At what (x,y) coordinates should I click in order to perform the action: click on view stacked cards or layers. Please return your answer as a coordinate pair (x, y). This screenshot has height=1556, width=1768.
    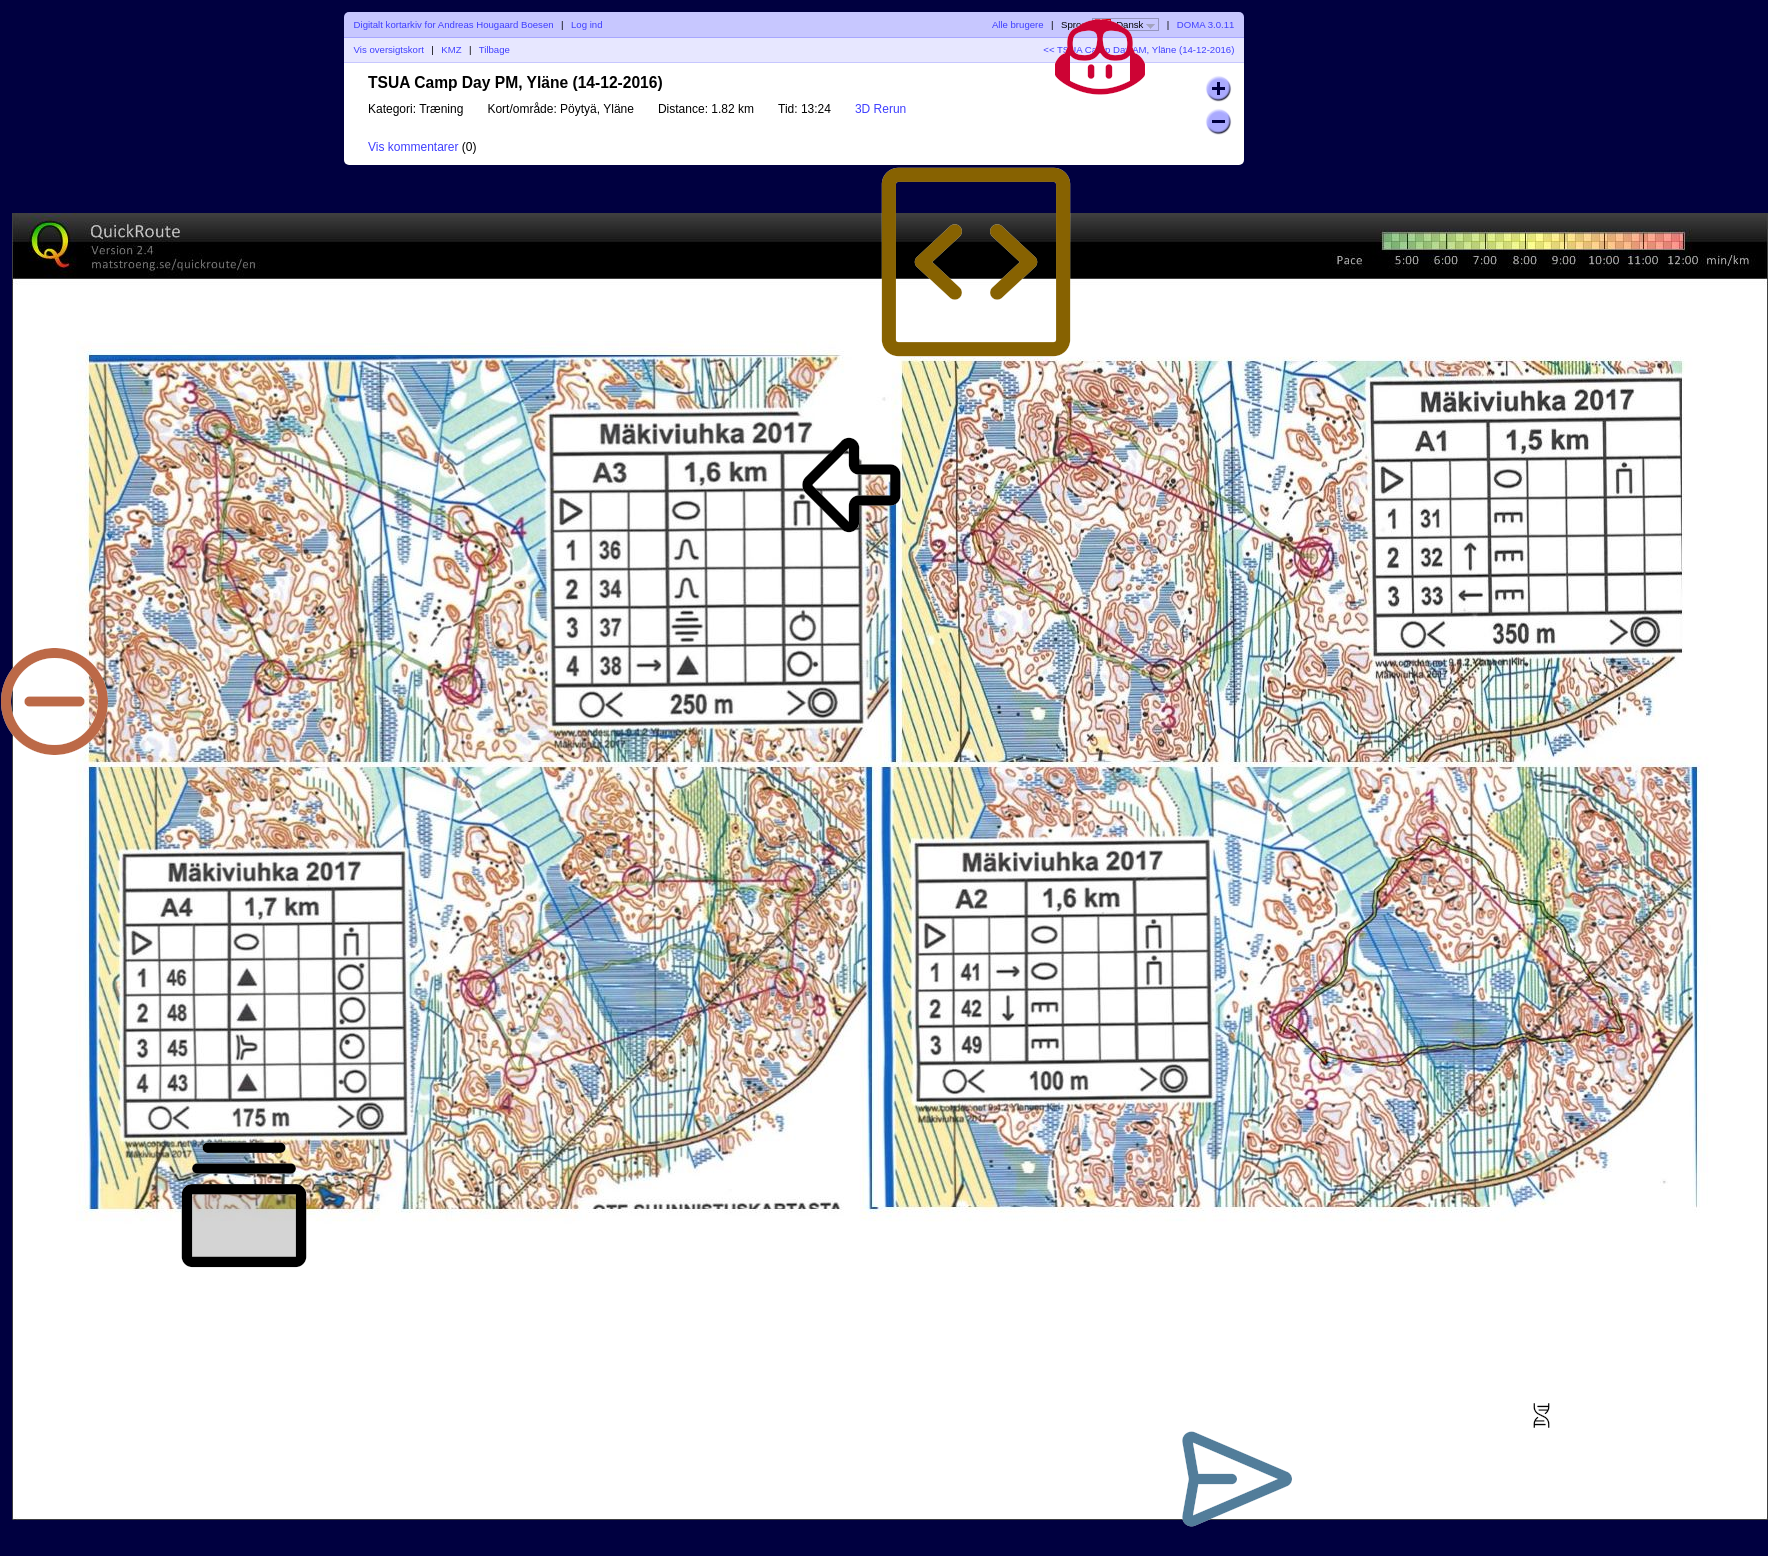
    Looking at the image, I should click on (244, 1210).